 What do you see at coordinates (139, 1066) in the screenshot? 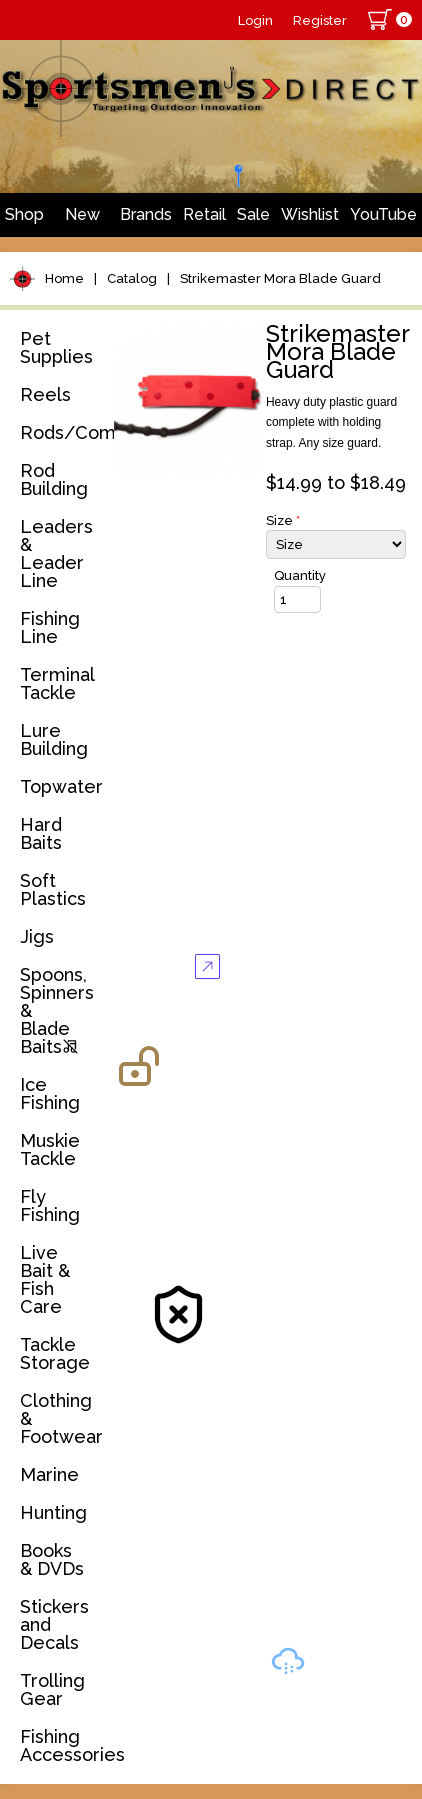
I see `unlocked or unsecured state` at bounding box center [139, 1066].